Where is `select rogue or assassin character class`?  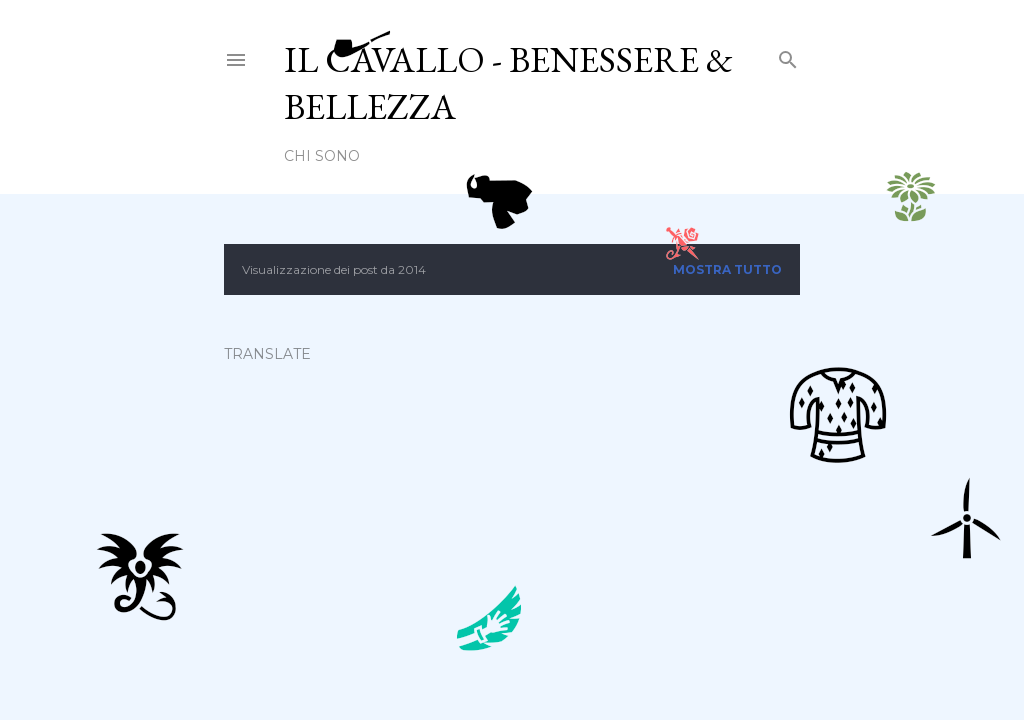
select rogue or assassin character class is located at coordinates (682, 243).